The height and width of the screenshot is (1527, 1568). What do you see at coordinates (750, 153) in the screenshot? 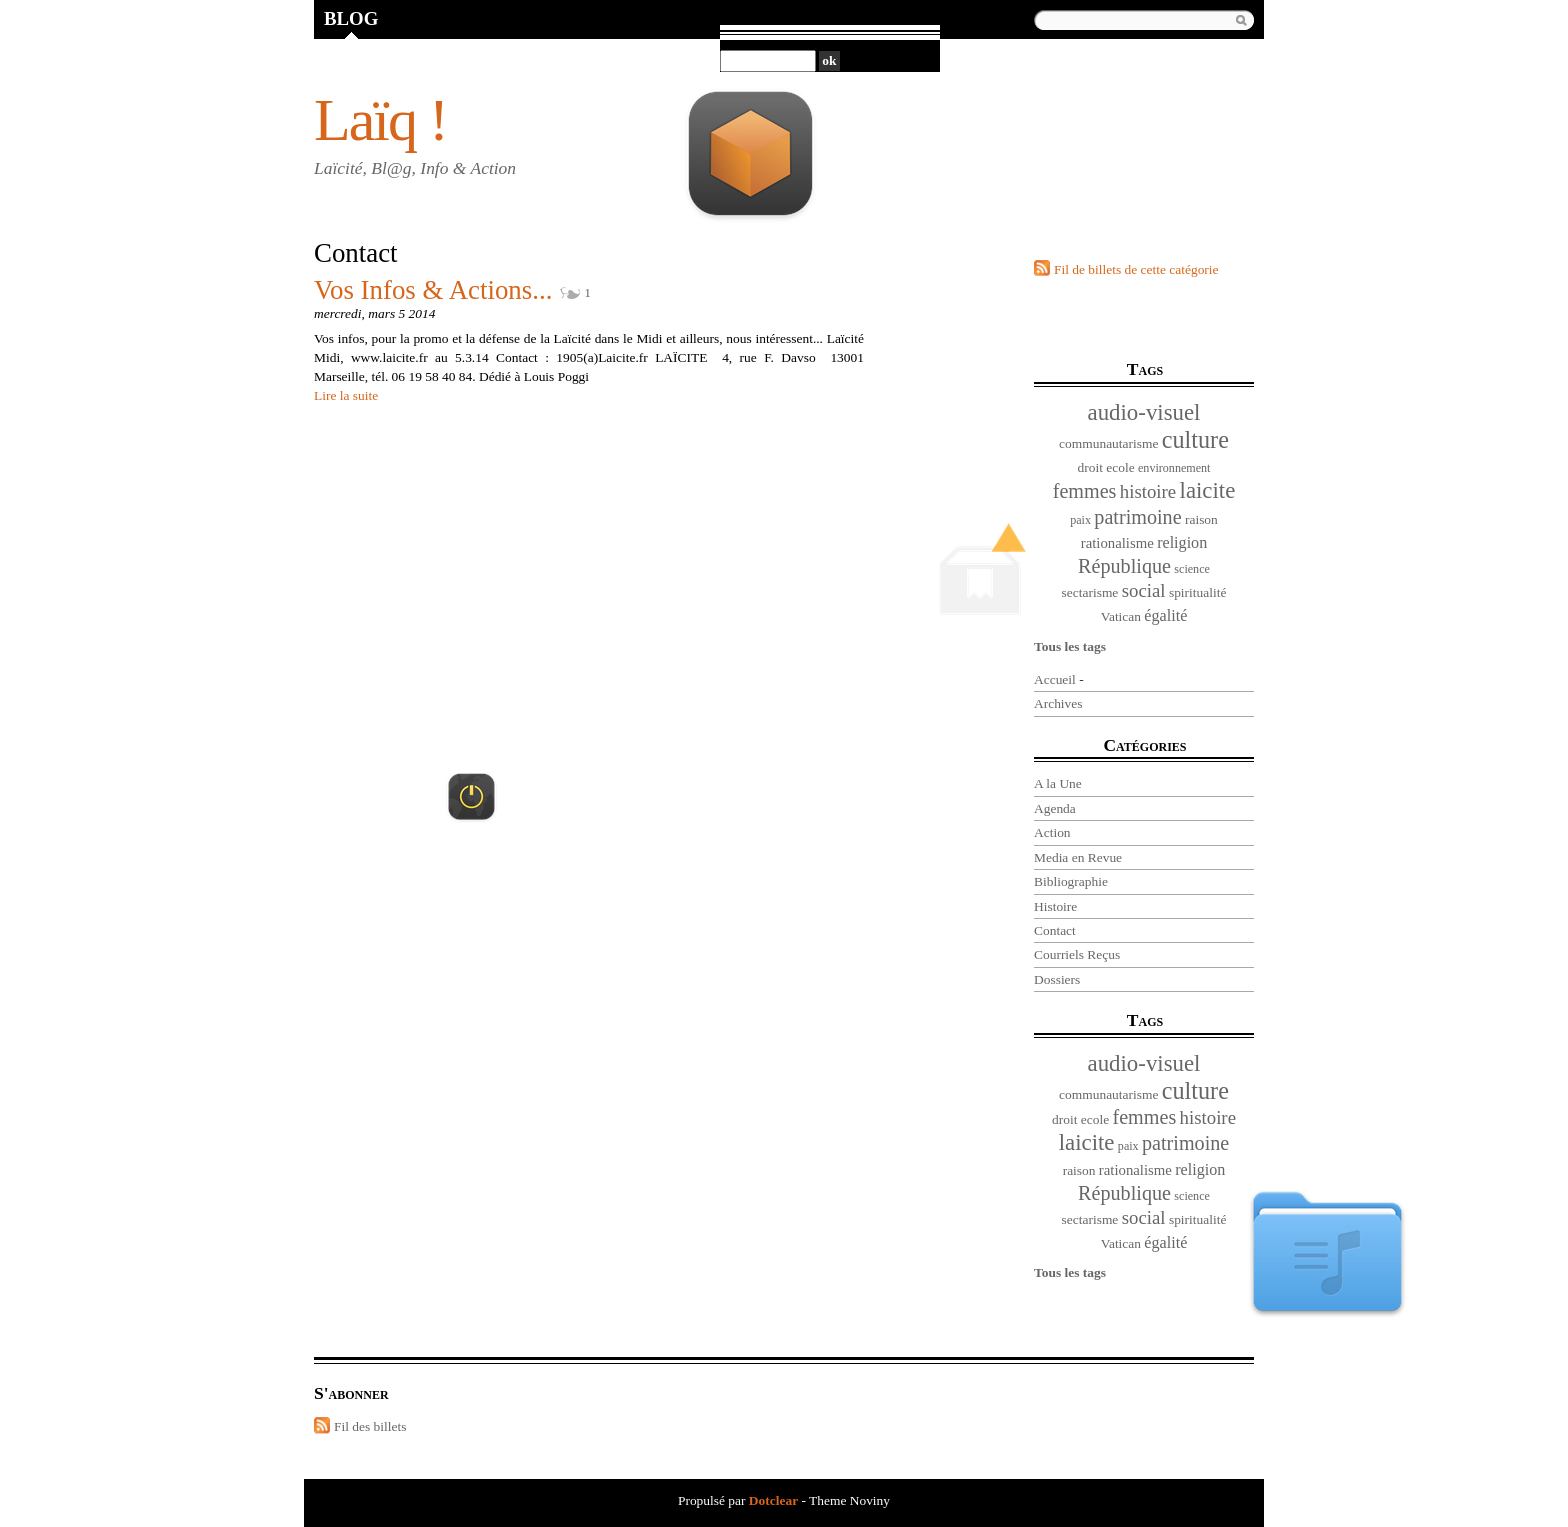
I see `open bauh package manager` at bounding box center [750, 153].